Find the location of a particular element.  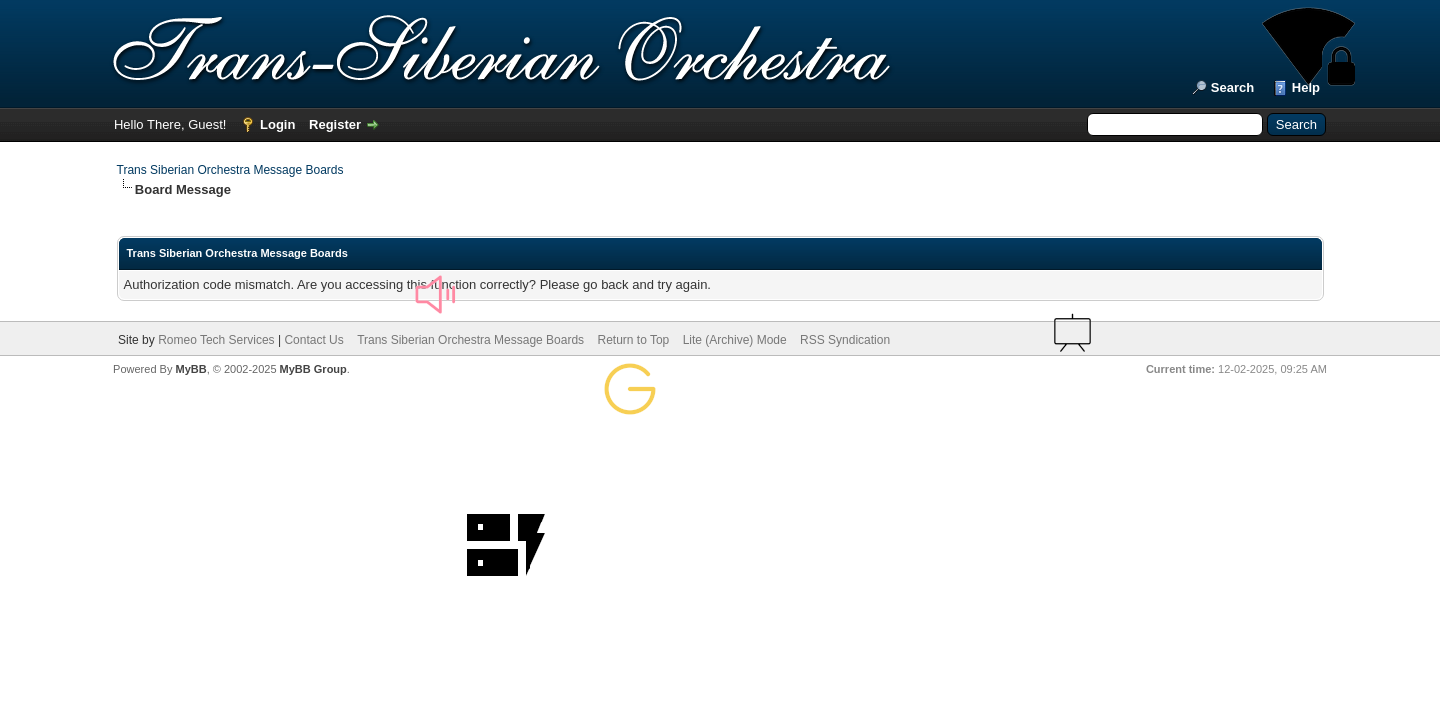

connected to a password-protected wifi network is located at coordinates (1308, 46).